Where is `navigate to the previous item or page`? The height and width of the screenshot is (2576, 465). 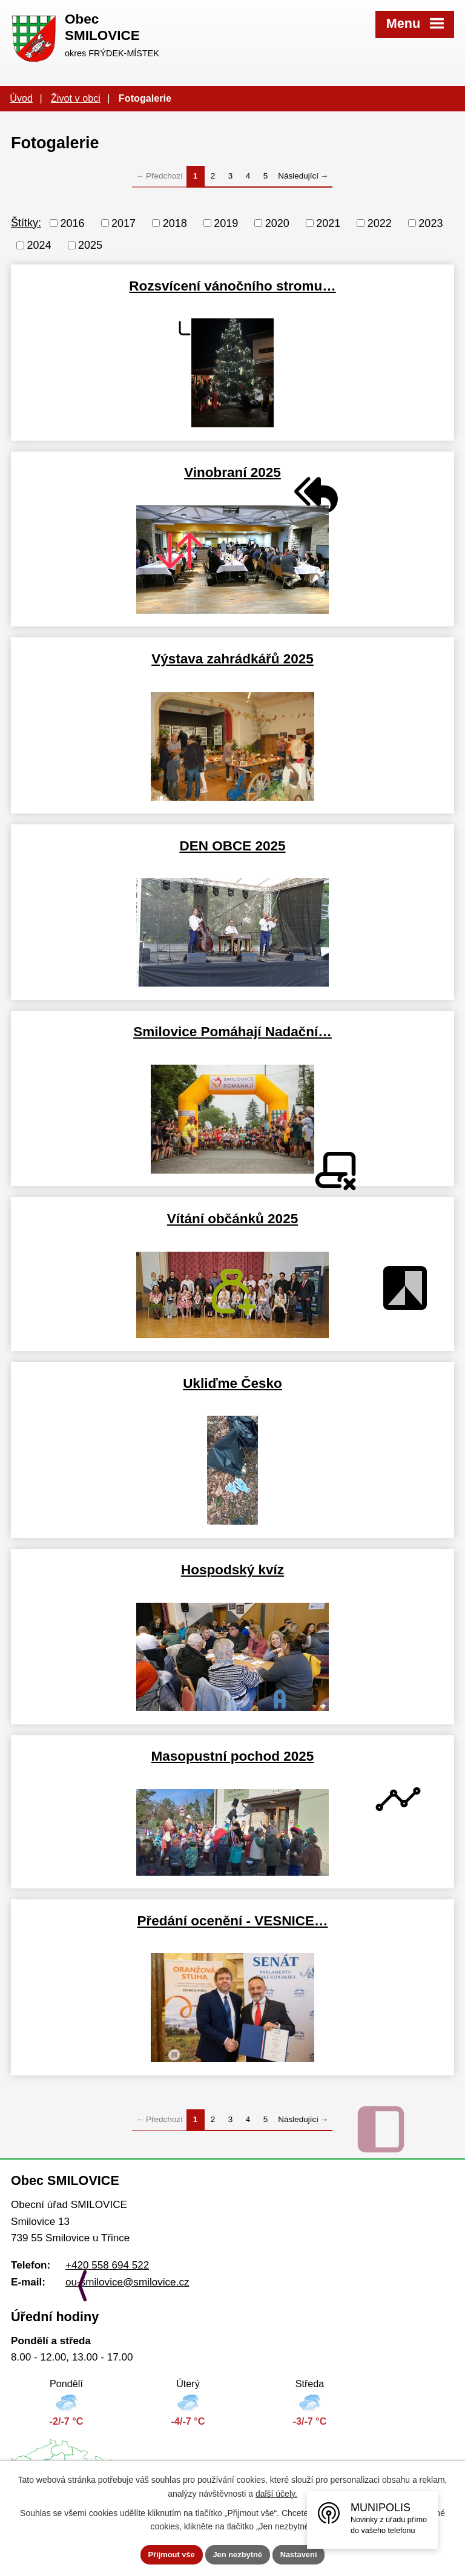 navigate to the previous item or page is located at coordinates (83, 2285).